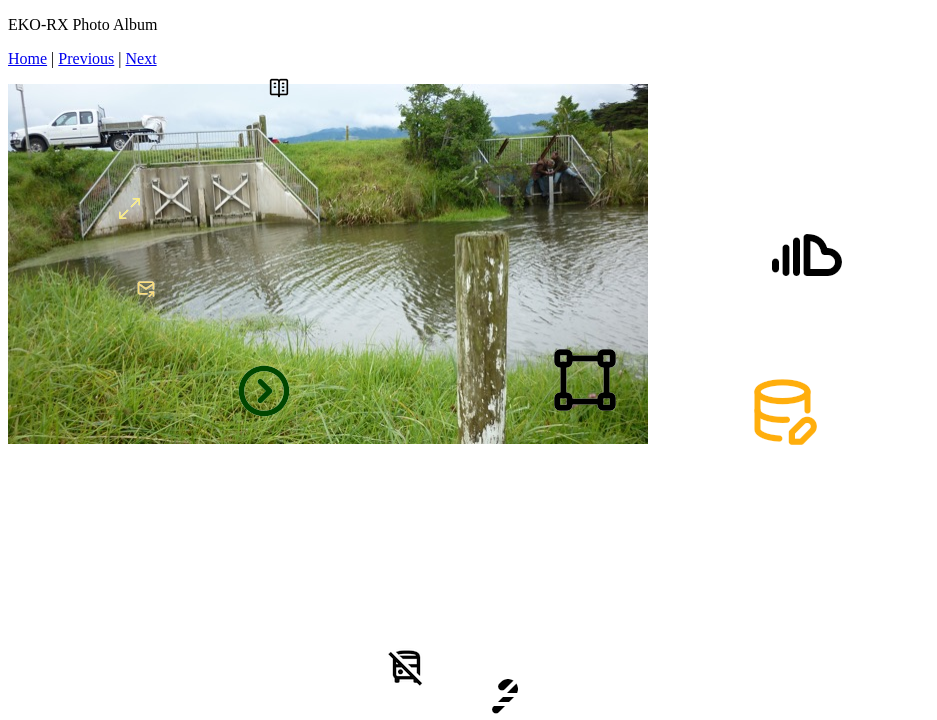 The height and width of the screenshot is (720, 937). Describe the element at coordinates (585, 380) in the screenshot. I see `access vector editing tools` at that location.